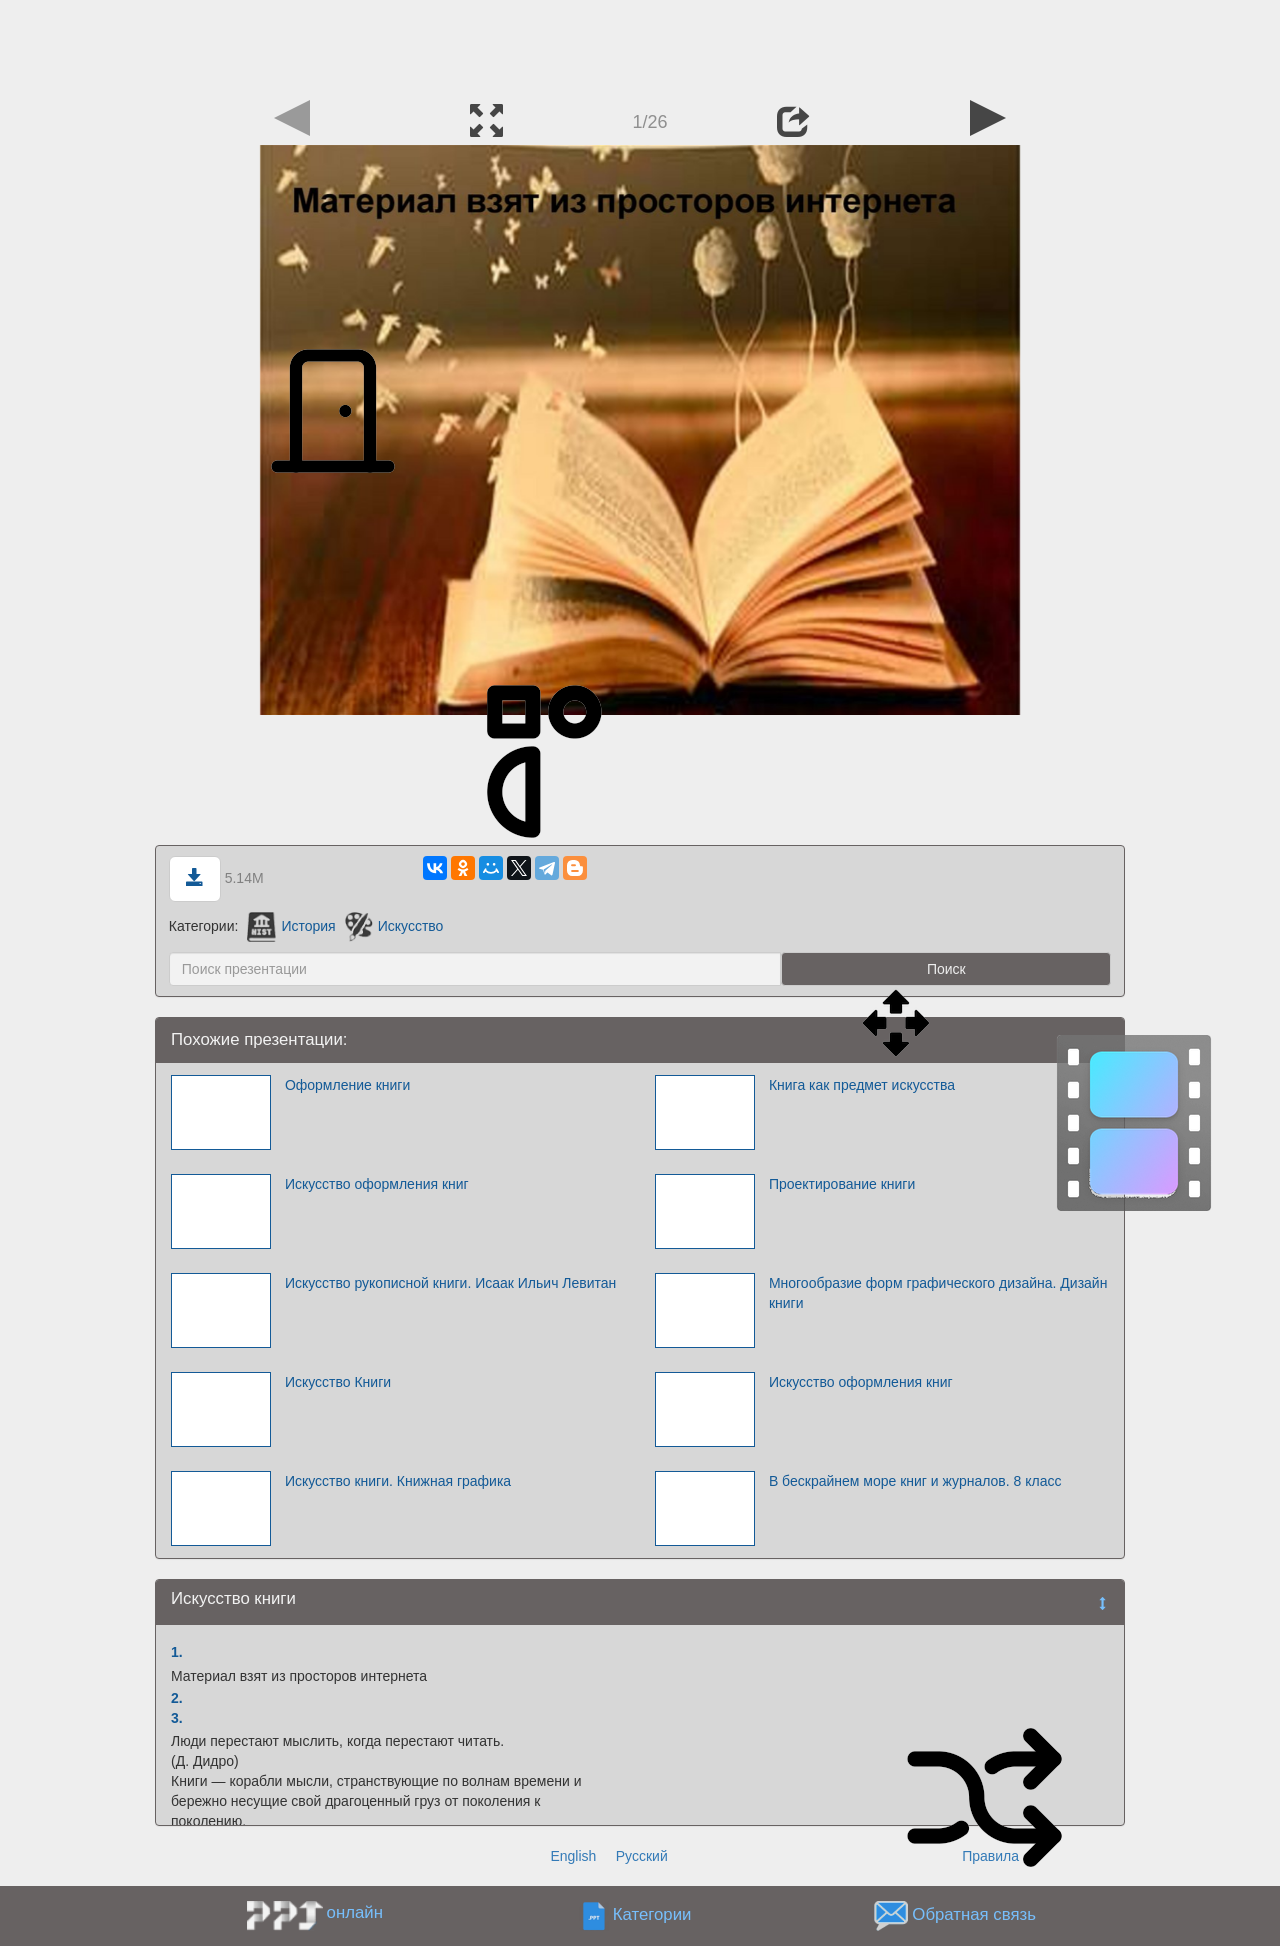  What do you see at coordinates (896, 1023) in the screenshot?
I see `move or reposition an element` at bounding box center [896, 1023].